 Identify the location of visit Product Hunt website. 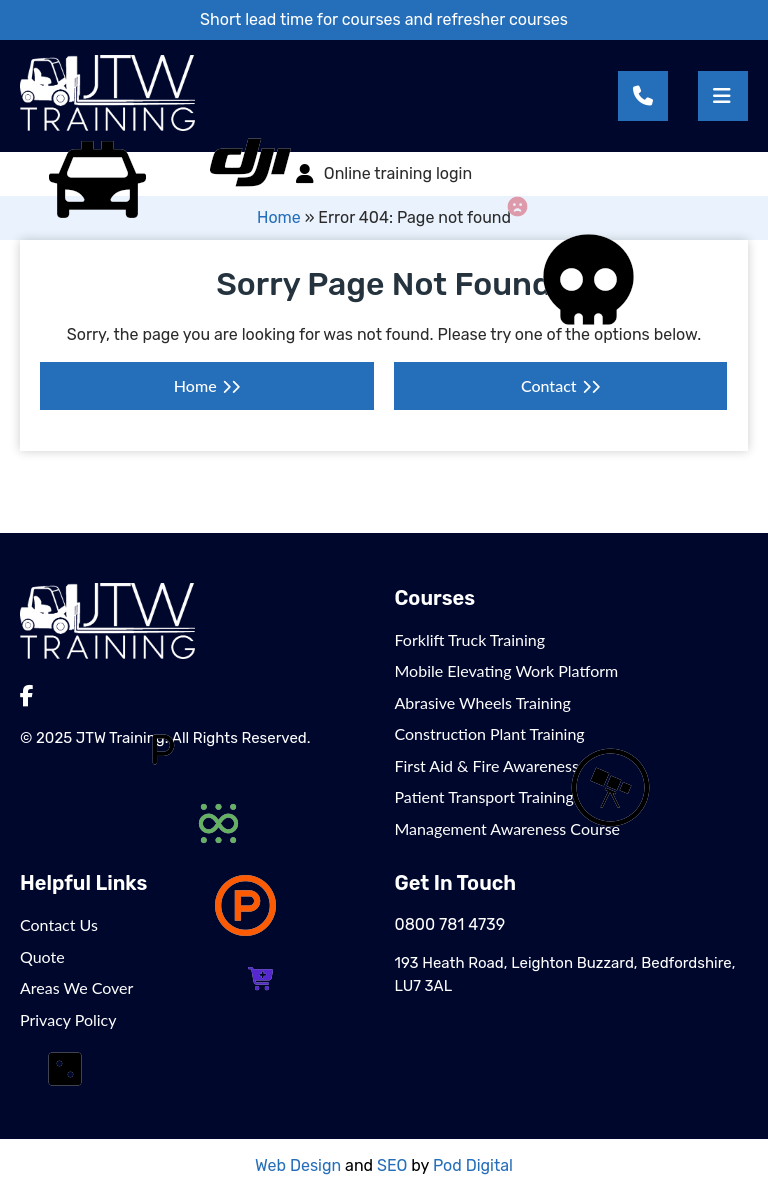
(245, 905).